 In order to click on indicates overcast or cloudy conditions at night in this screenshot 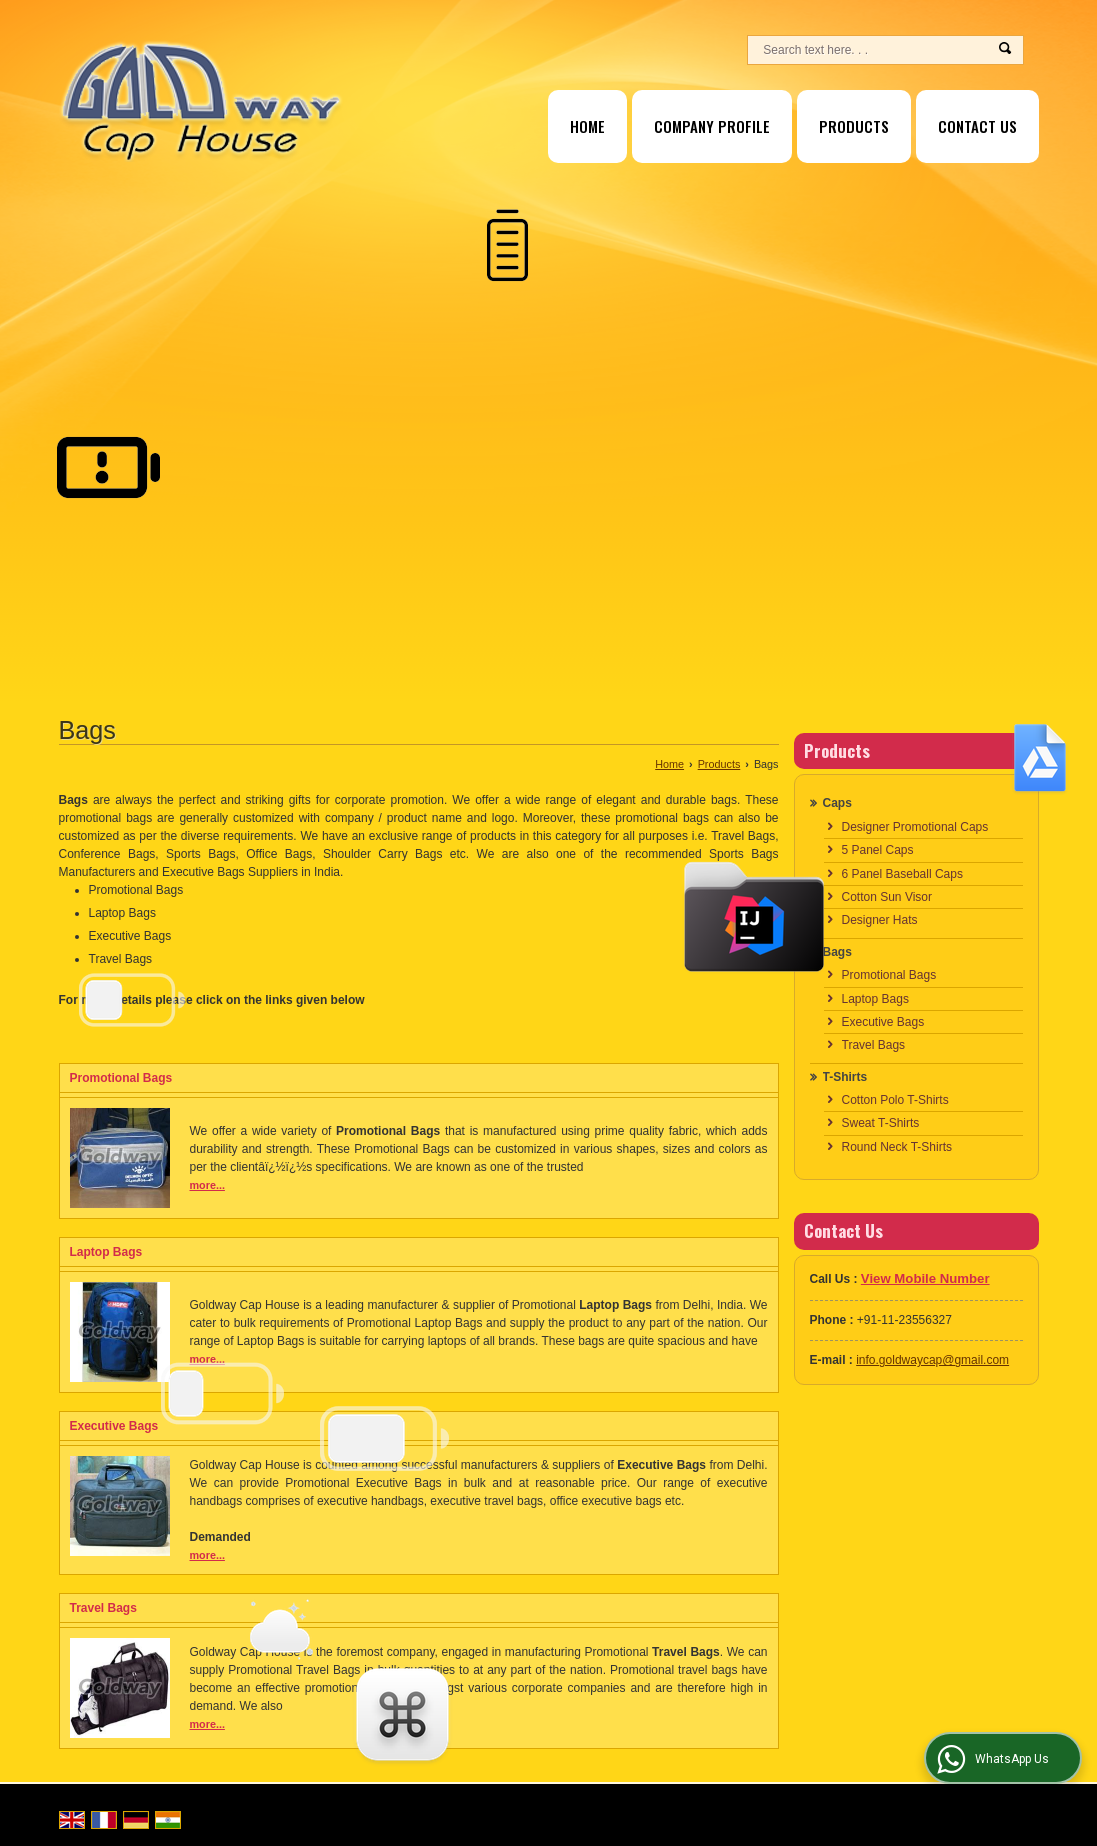, I will do `click(281, 1629)`.